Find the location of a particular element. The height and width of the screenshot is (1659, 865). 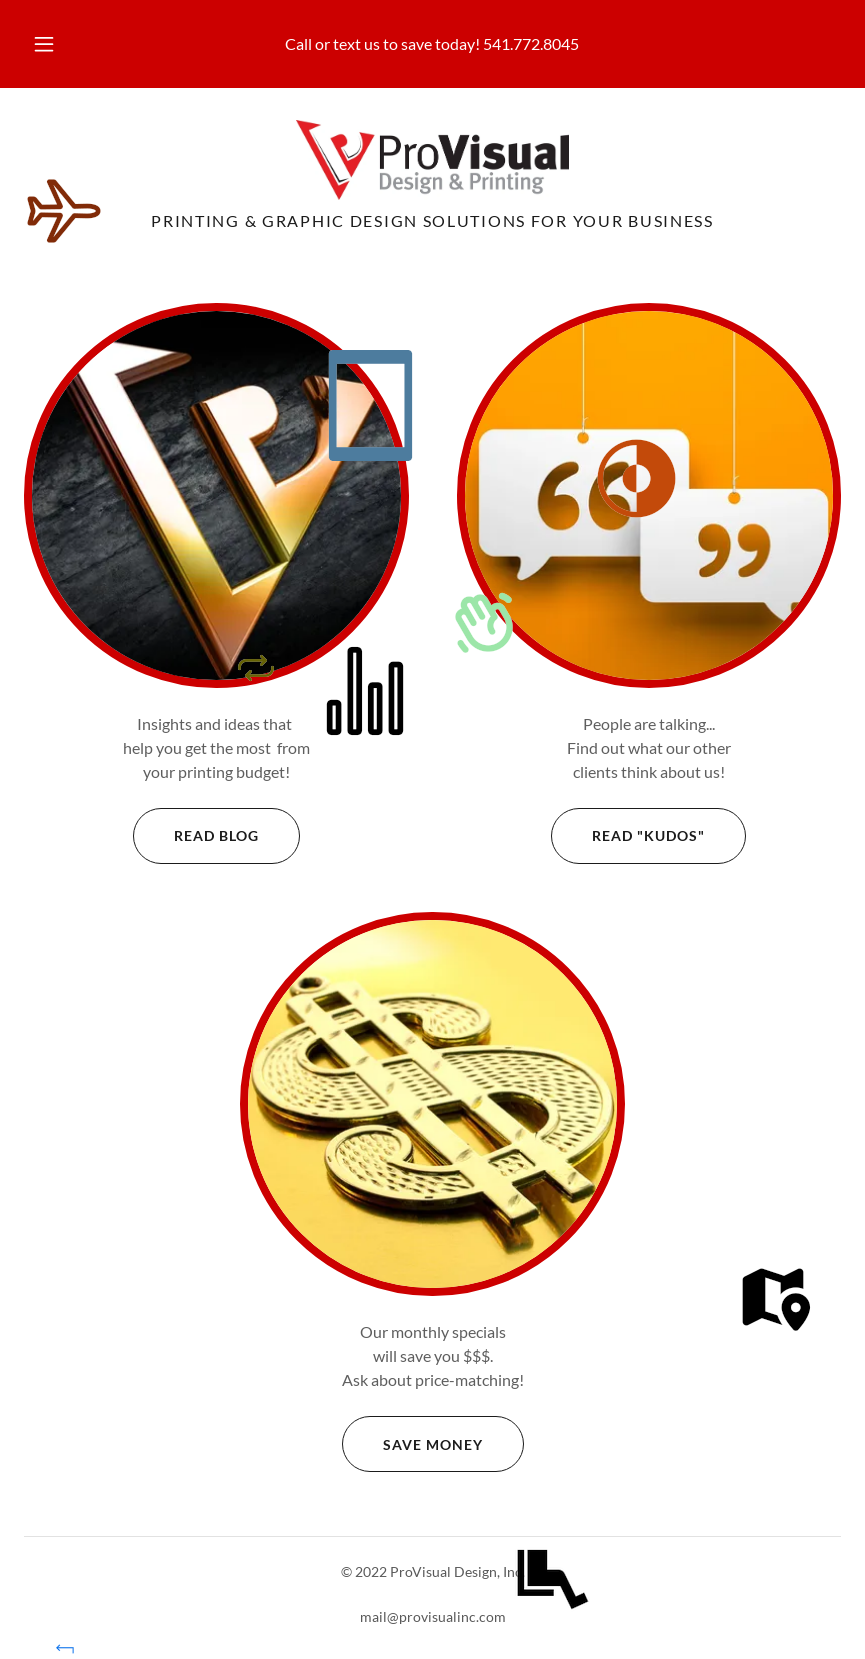

switch to tablet display mode is located at coordinates (370, 405).